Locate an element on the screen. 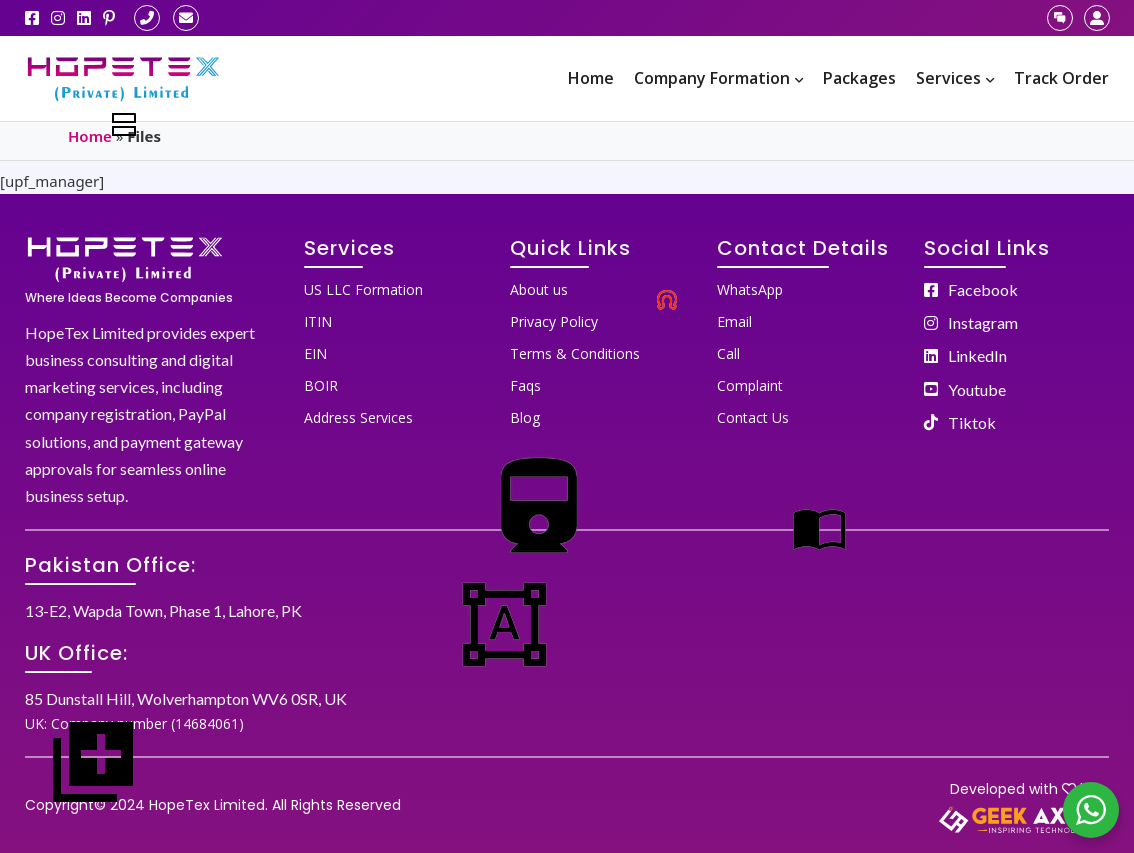 Image resolution: width=1134 pixels, height=853 pixels. get train or railway directions is located at coordinates (539, 510).